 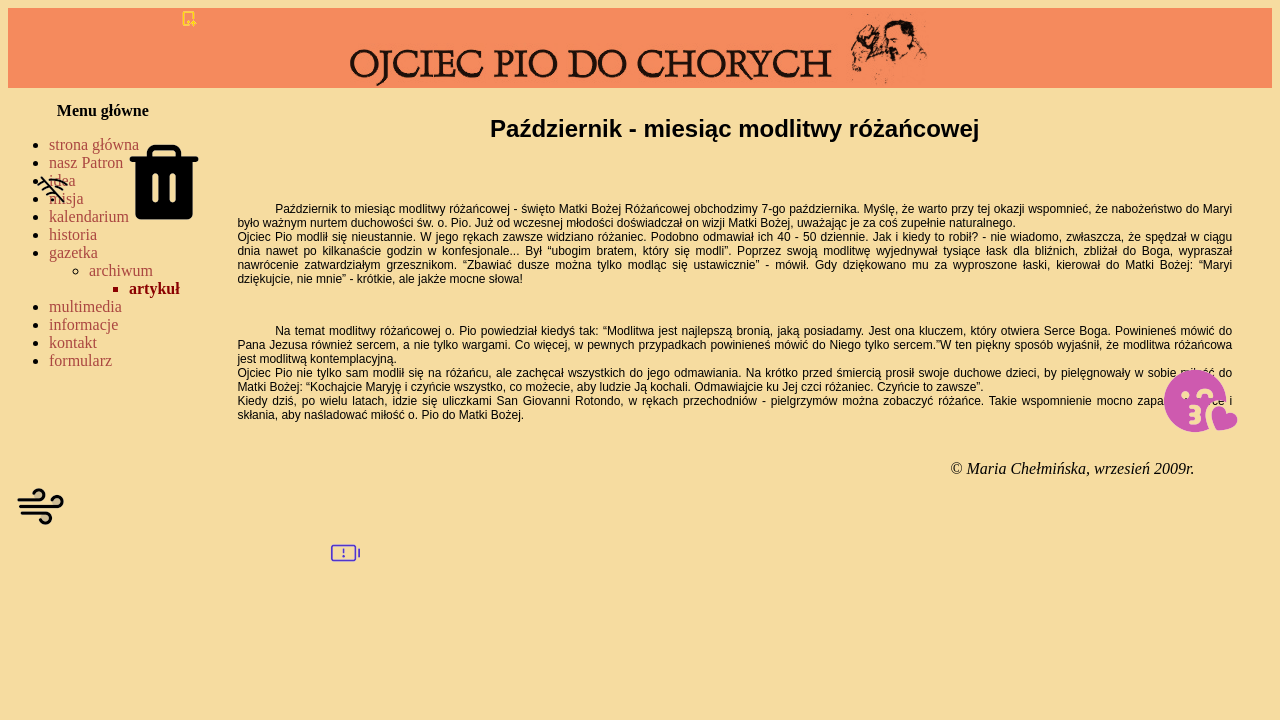 I want to click on view current wind conditions, so click(x=40, y=506).